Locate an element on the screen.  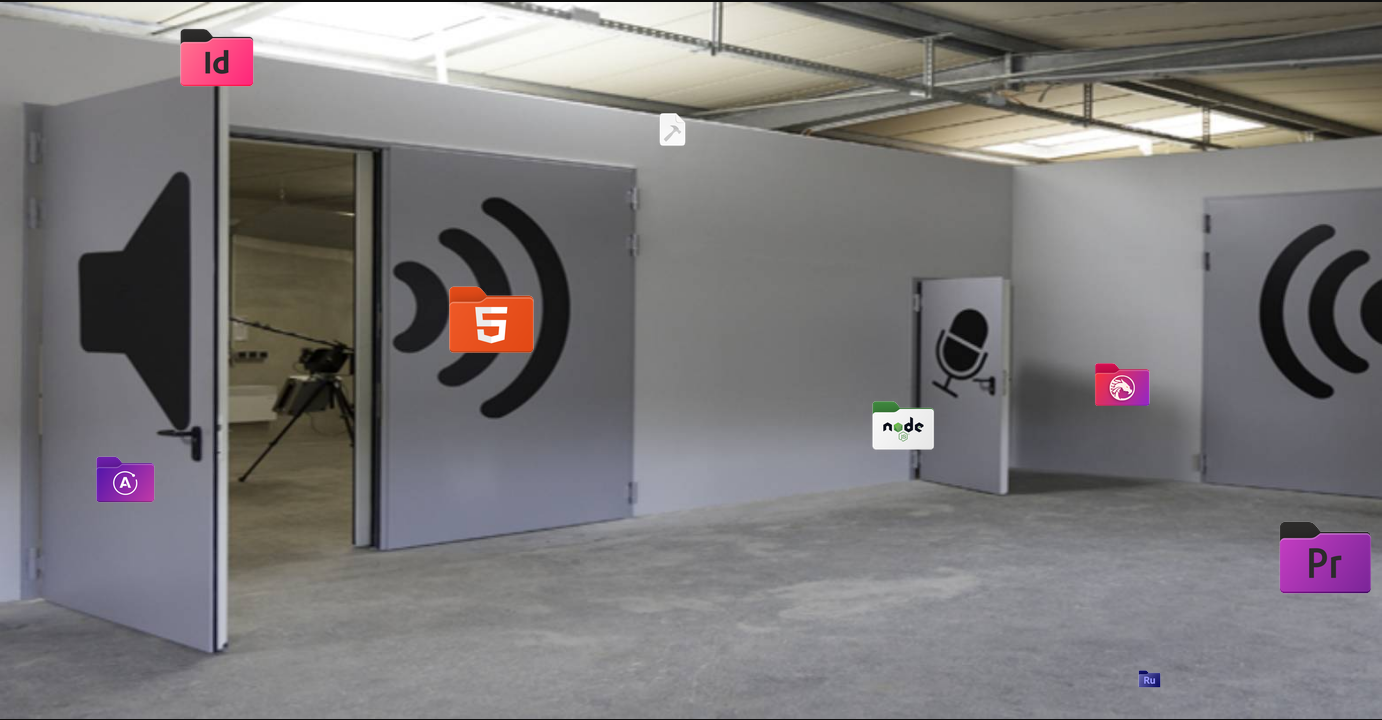
folder containing Adobe Premiere Rush project files is located at coordinates (1149, 679).